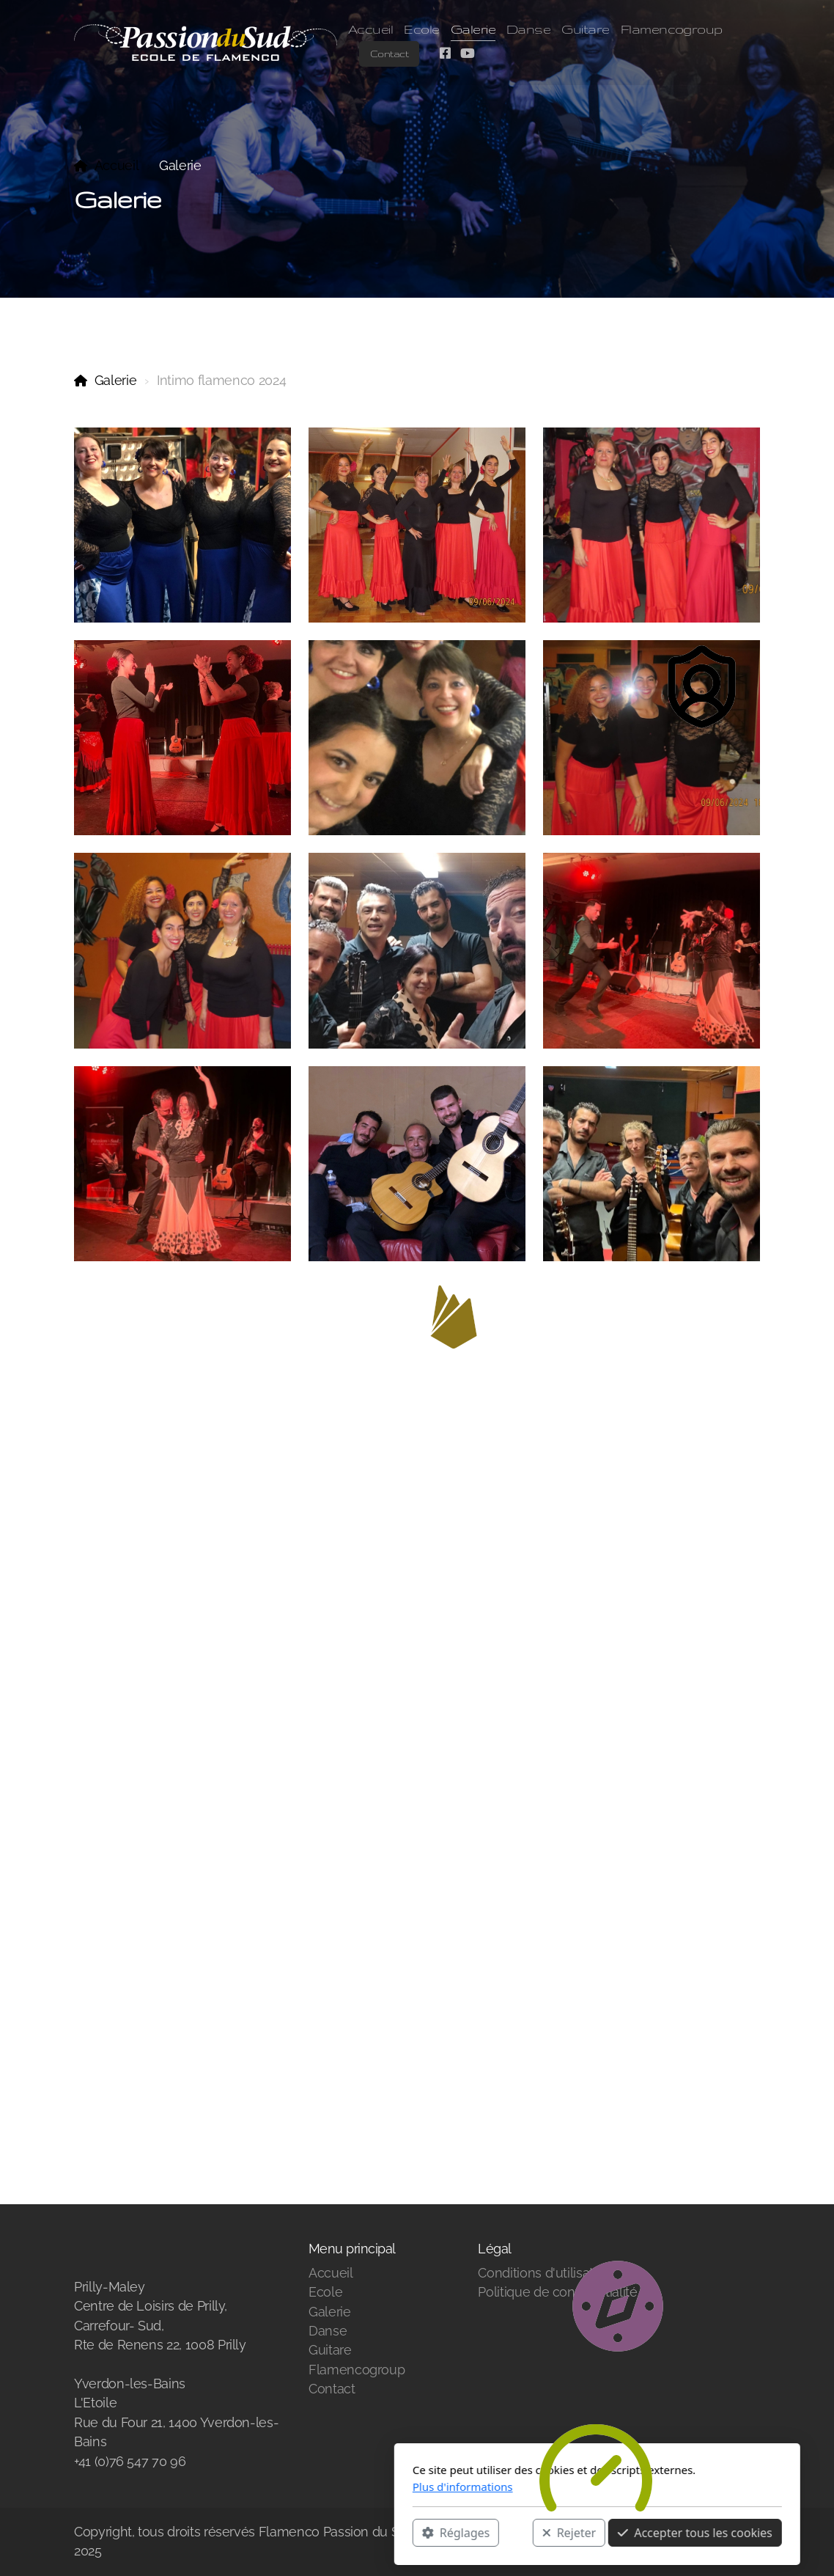 The image size is (834, 2576). I want to click on access user privacy or security settings, so click(701, 686).